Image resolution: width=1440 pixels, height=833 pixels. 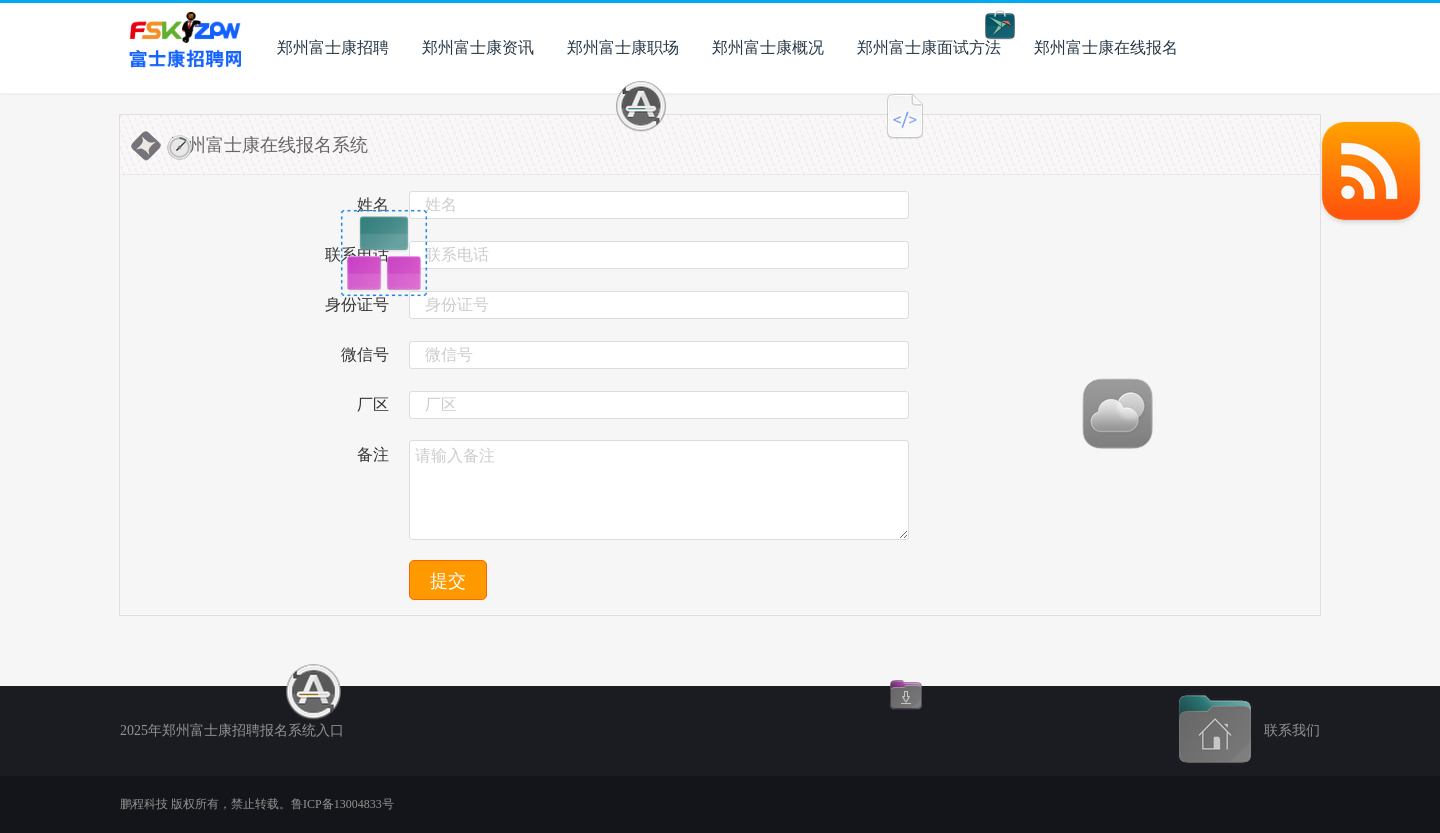 I want to click on open the weather app, so click(x=1117, y=413).